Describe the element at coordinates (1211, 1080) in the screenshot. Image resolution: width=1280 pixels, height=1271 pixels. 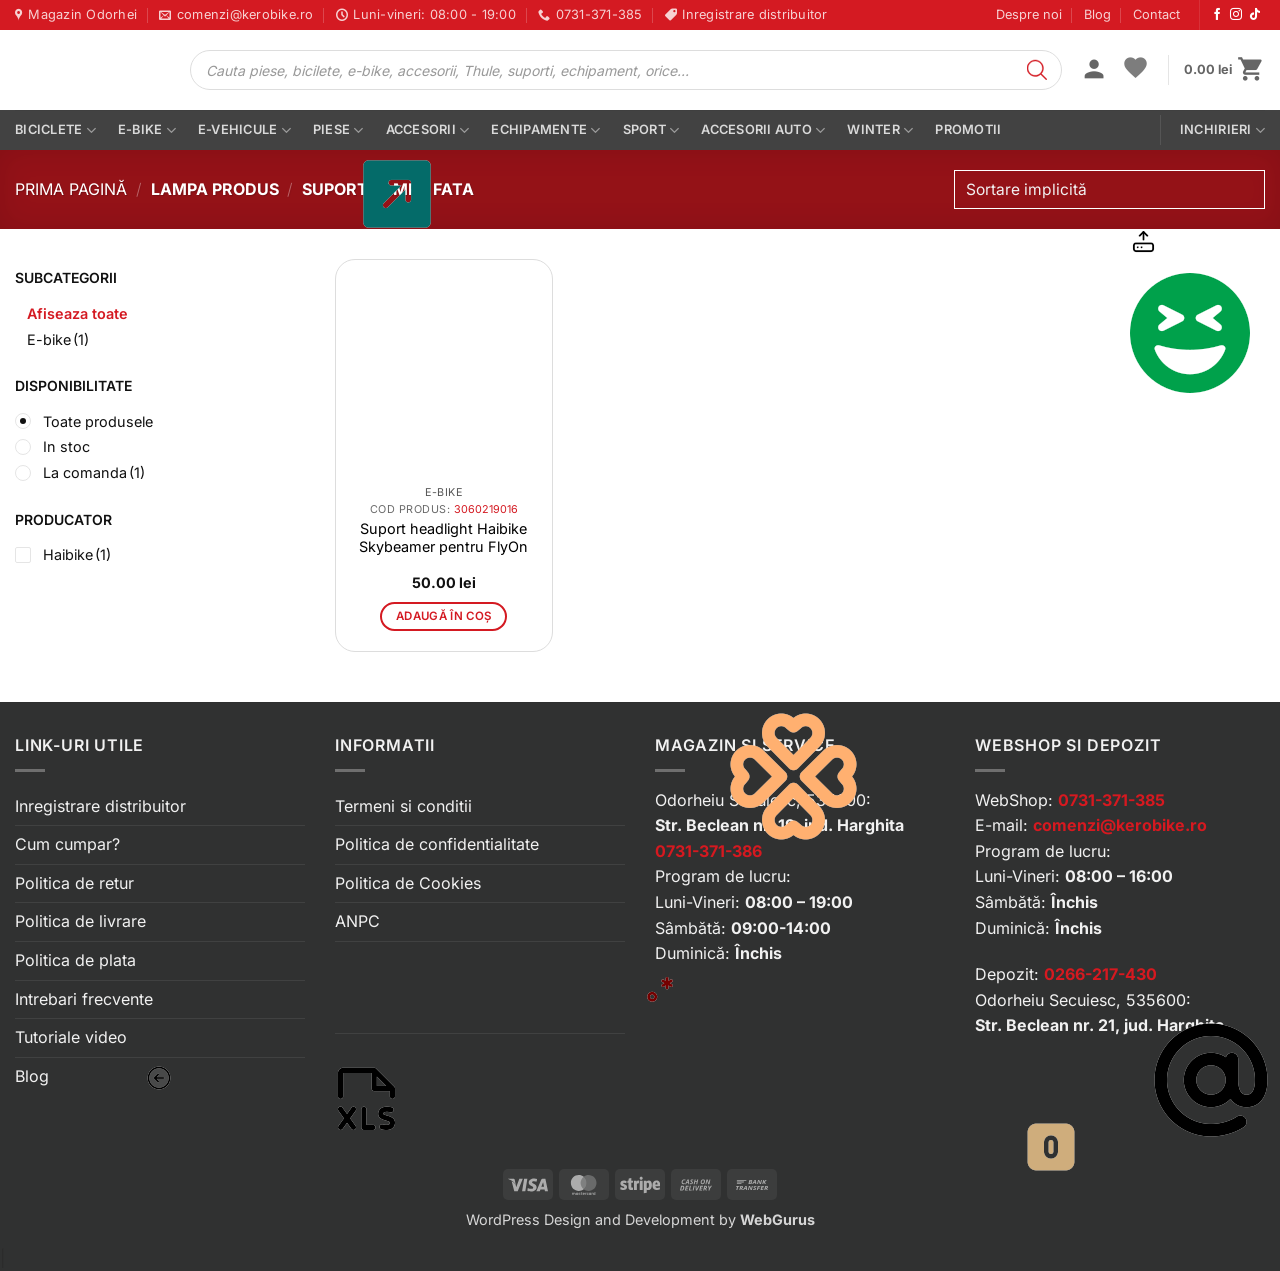
I see `enter an email address` at that location.